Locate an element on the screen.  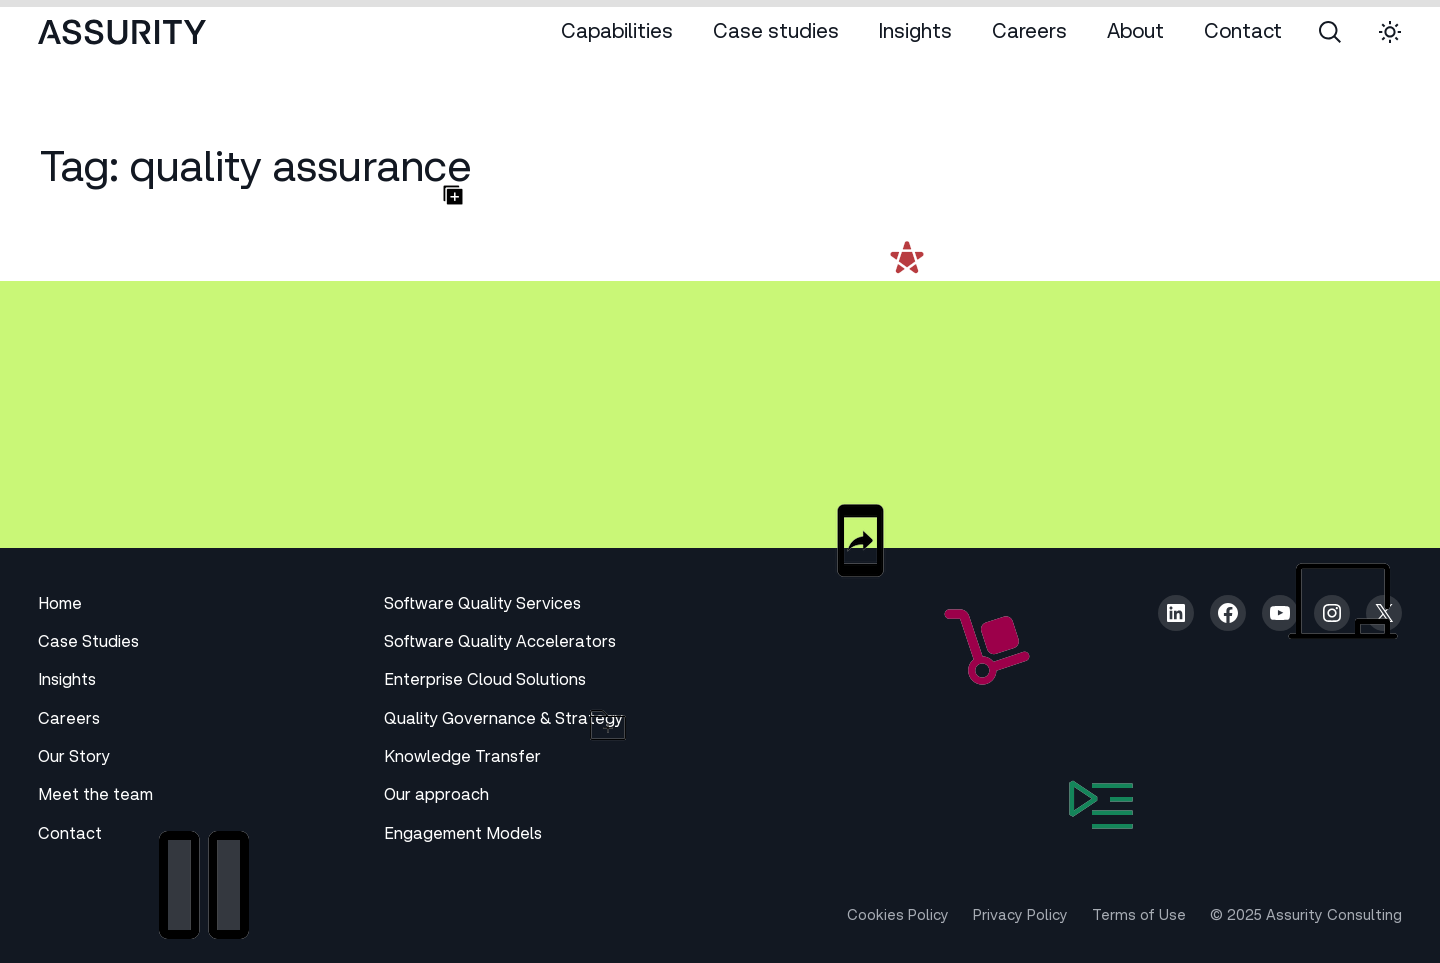
share your mobile screen with others is located at coordinates (860, 540).